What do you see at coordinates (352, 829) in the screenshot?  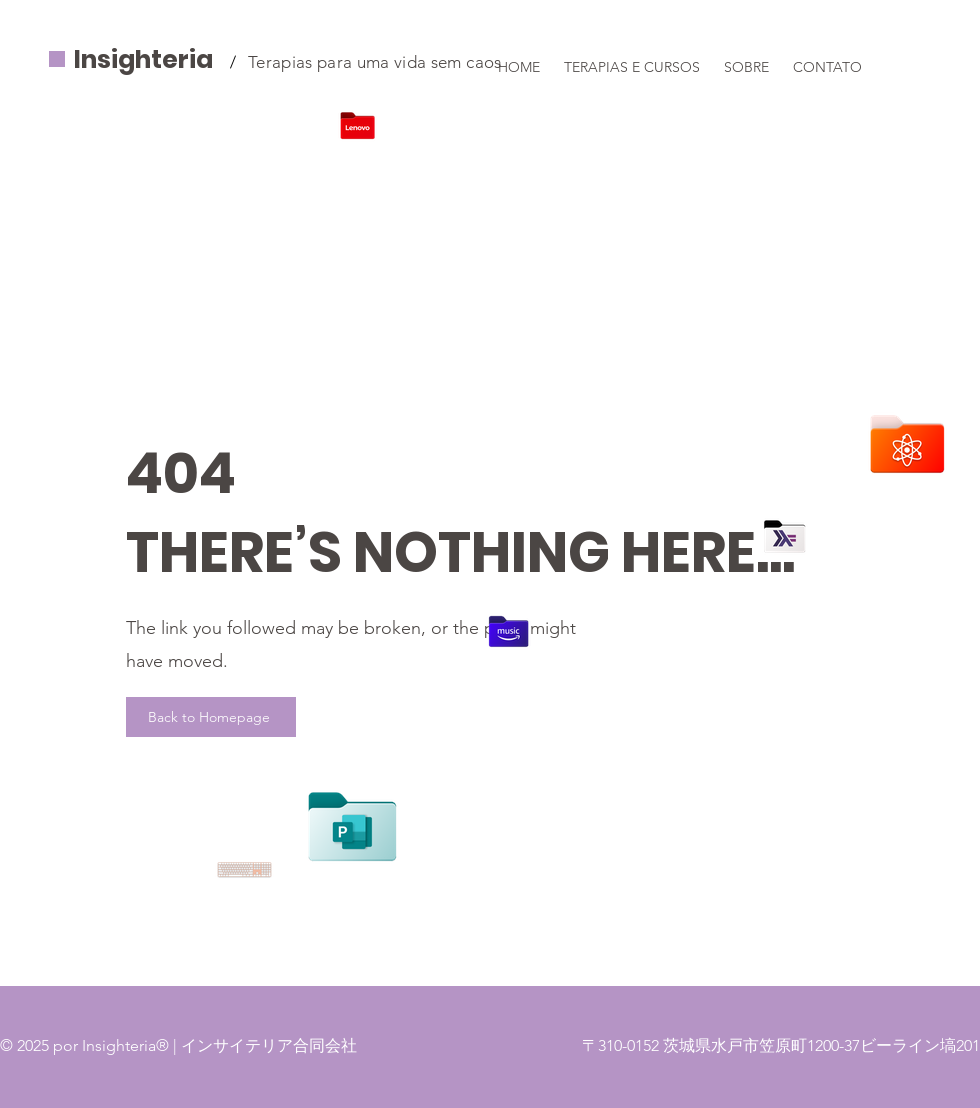 I see `open folder containing microsoft publisher files` at bounding box center [352, 829].